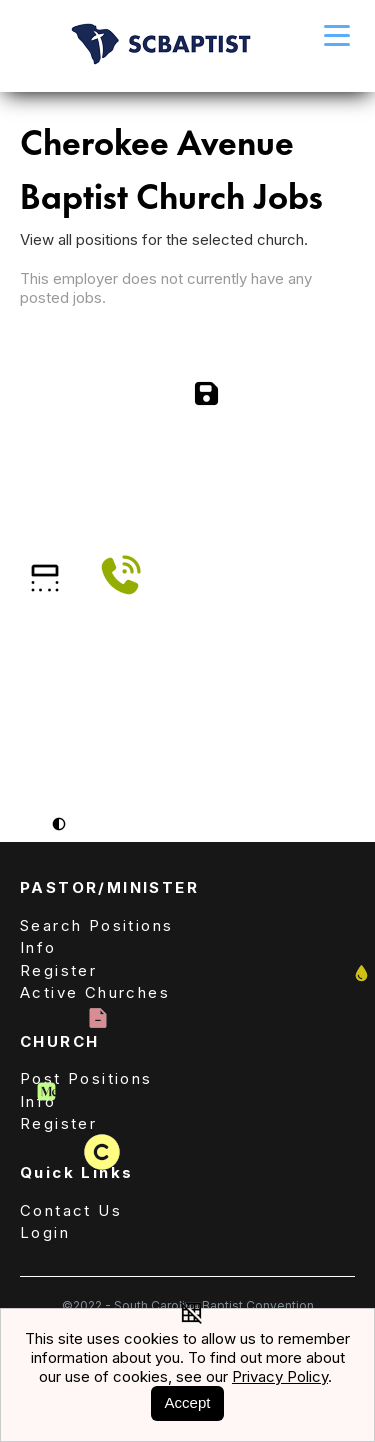 This screenshot has width=375, height=1442. Describe the element at coordinates (98, 1018) in the screenshot. I see `remove content from a file` at that location.